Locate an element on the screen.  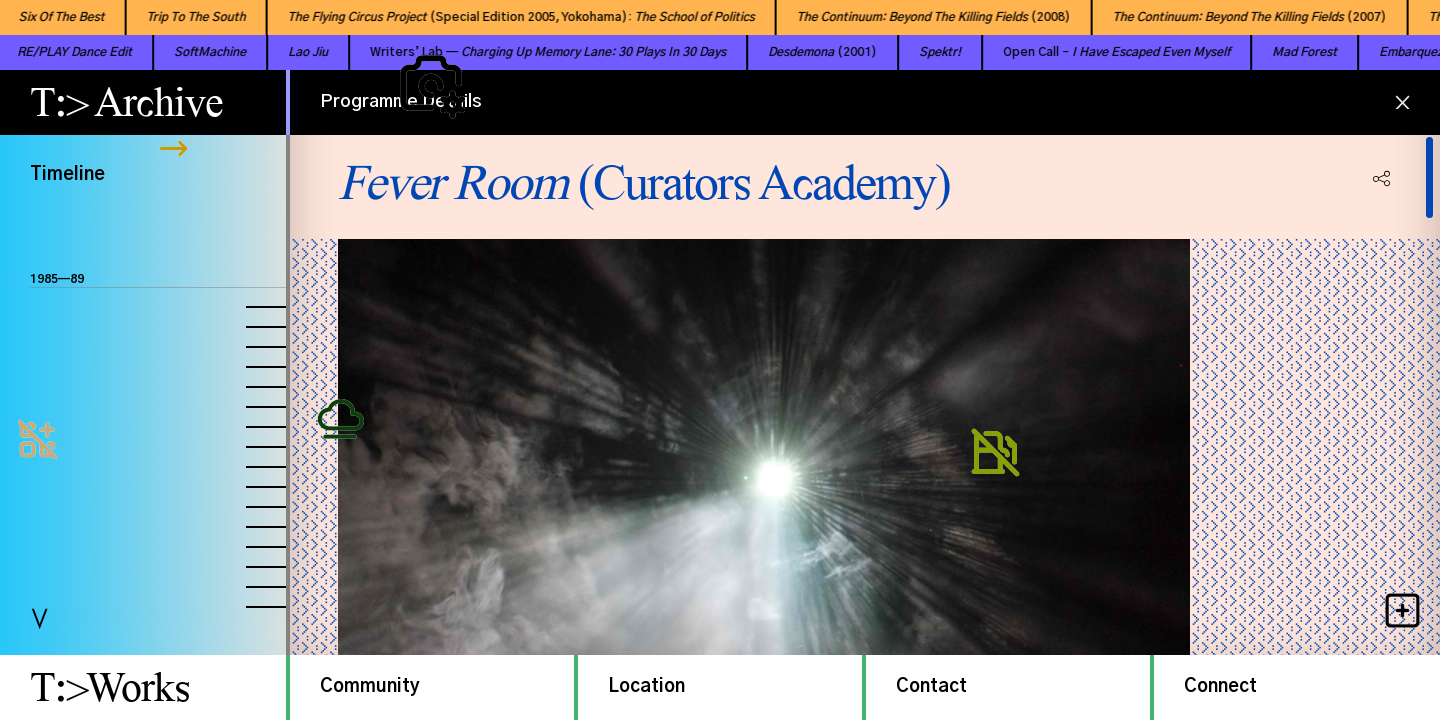
add a new item or entry is located at coordinates (1402, 610).